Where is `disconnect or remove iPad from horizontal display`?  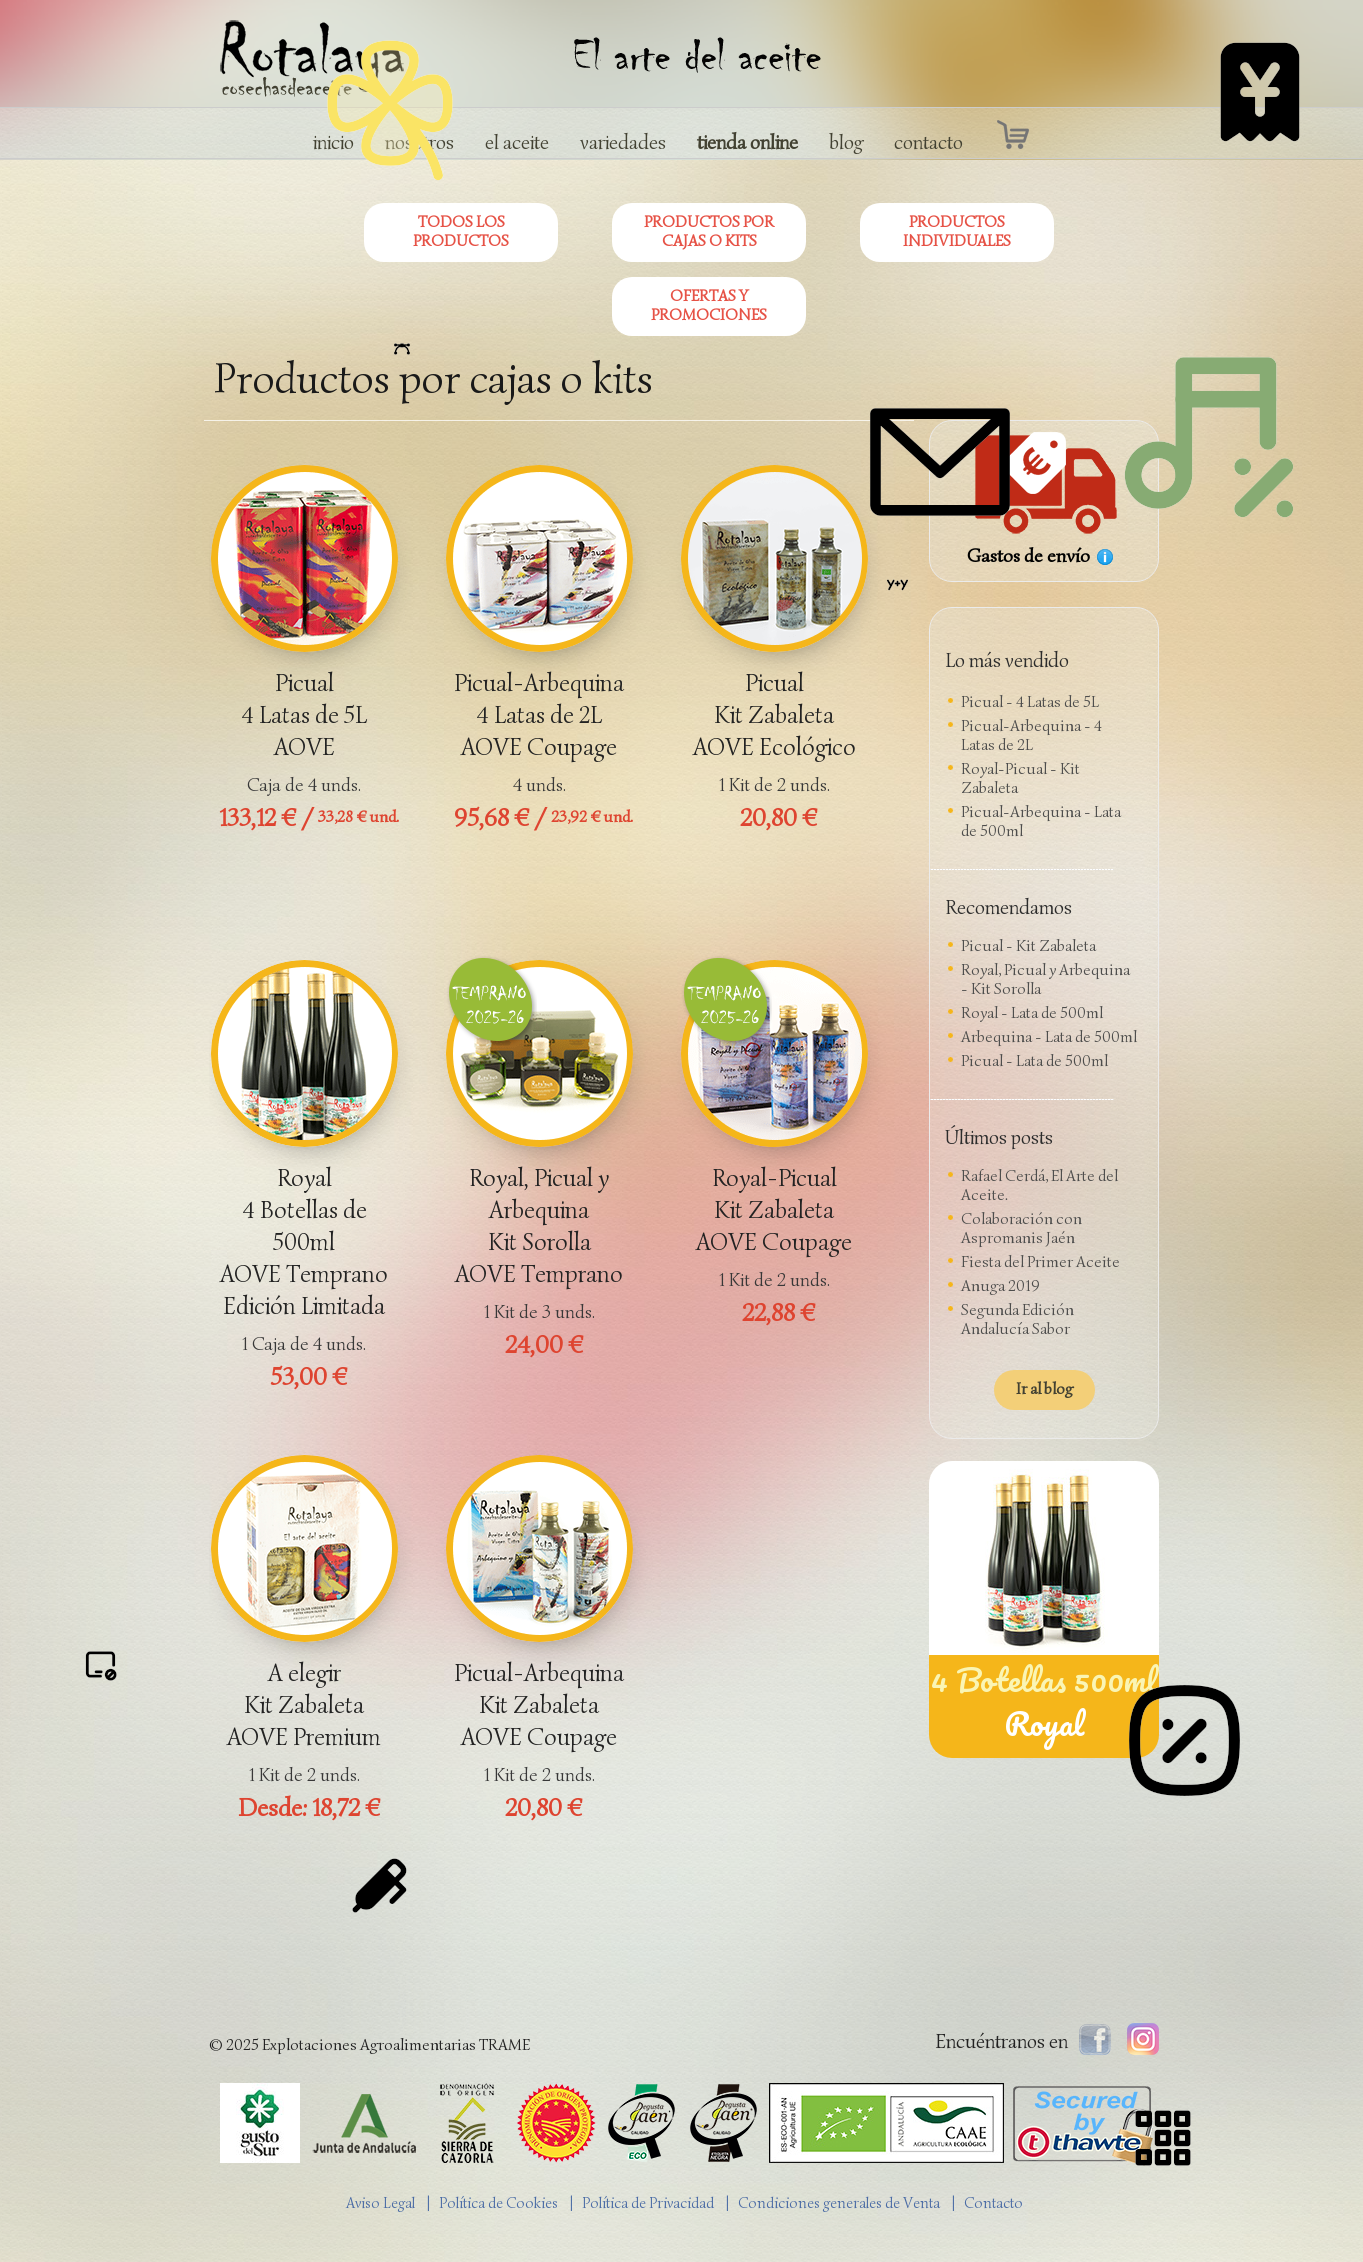 disconnect or remove iPad from horizontal display is located at coordinates (100, 1664).